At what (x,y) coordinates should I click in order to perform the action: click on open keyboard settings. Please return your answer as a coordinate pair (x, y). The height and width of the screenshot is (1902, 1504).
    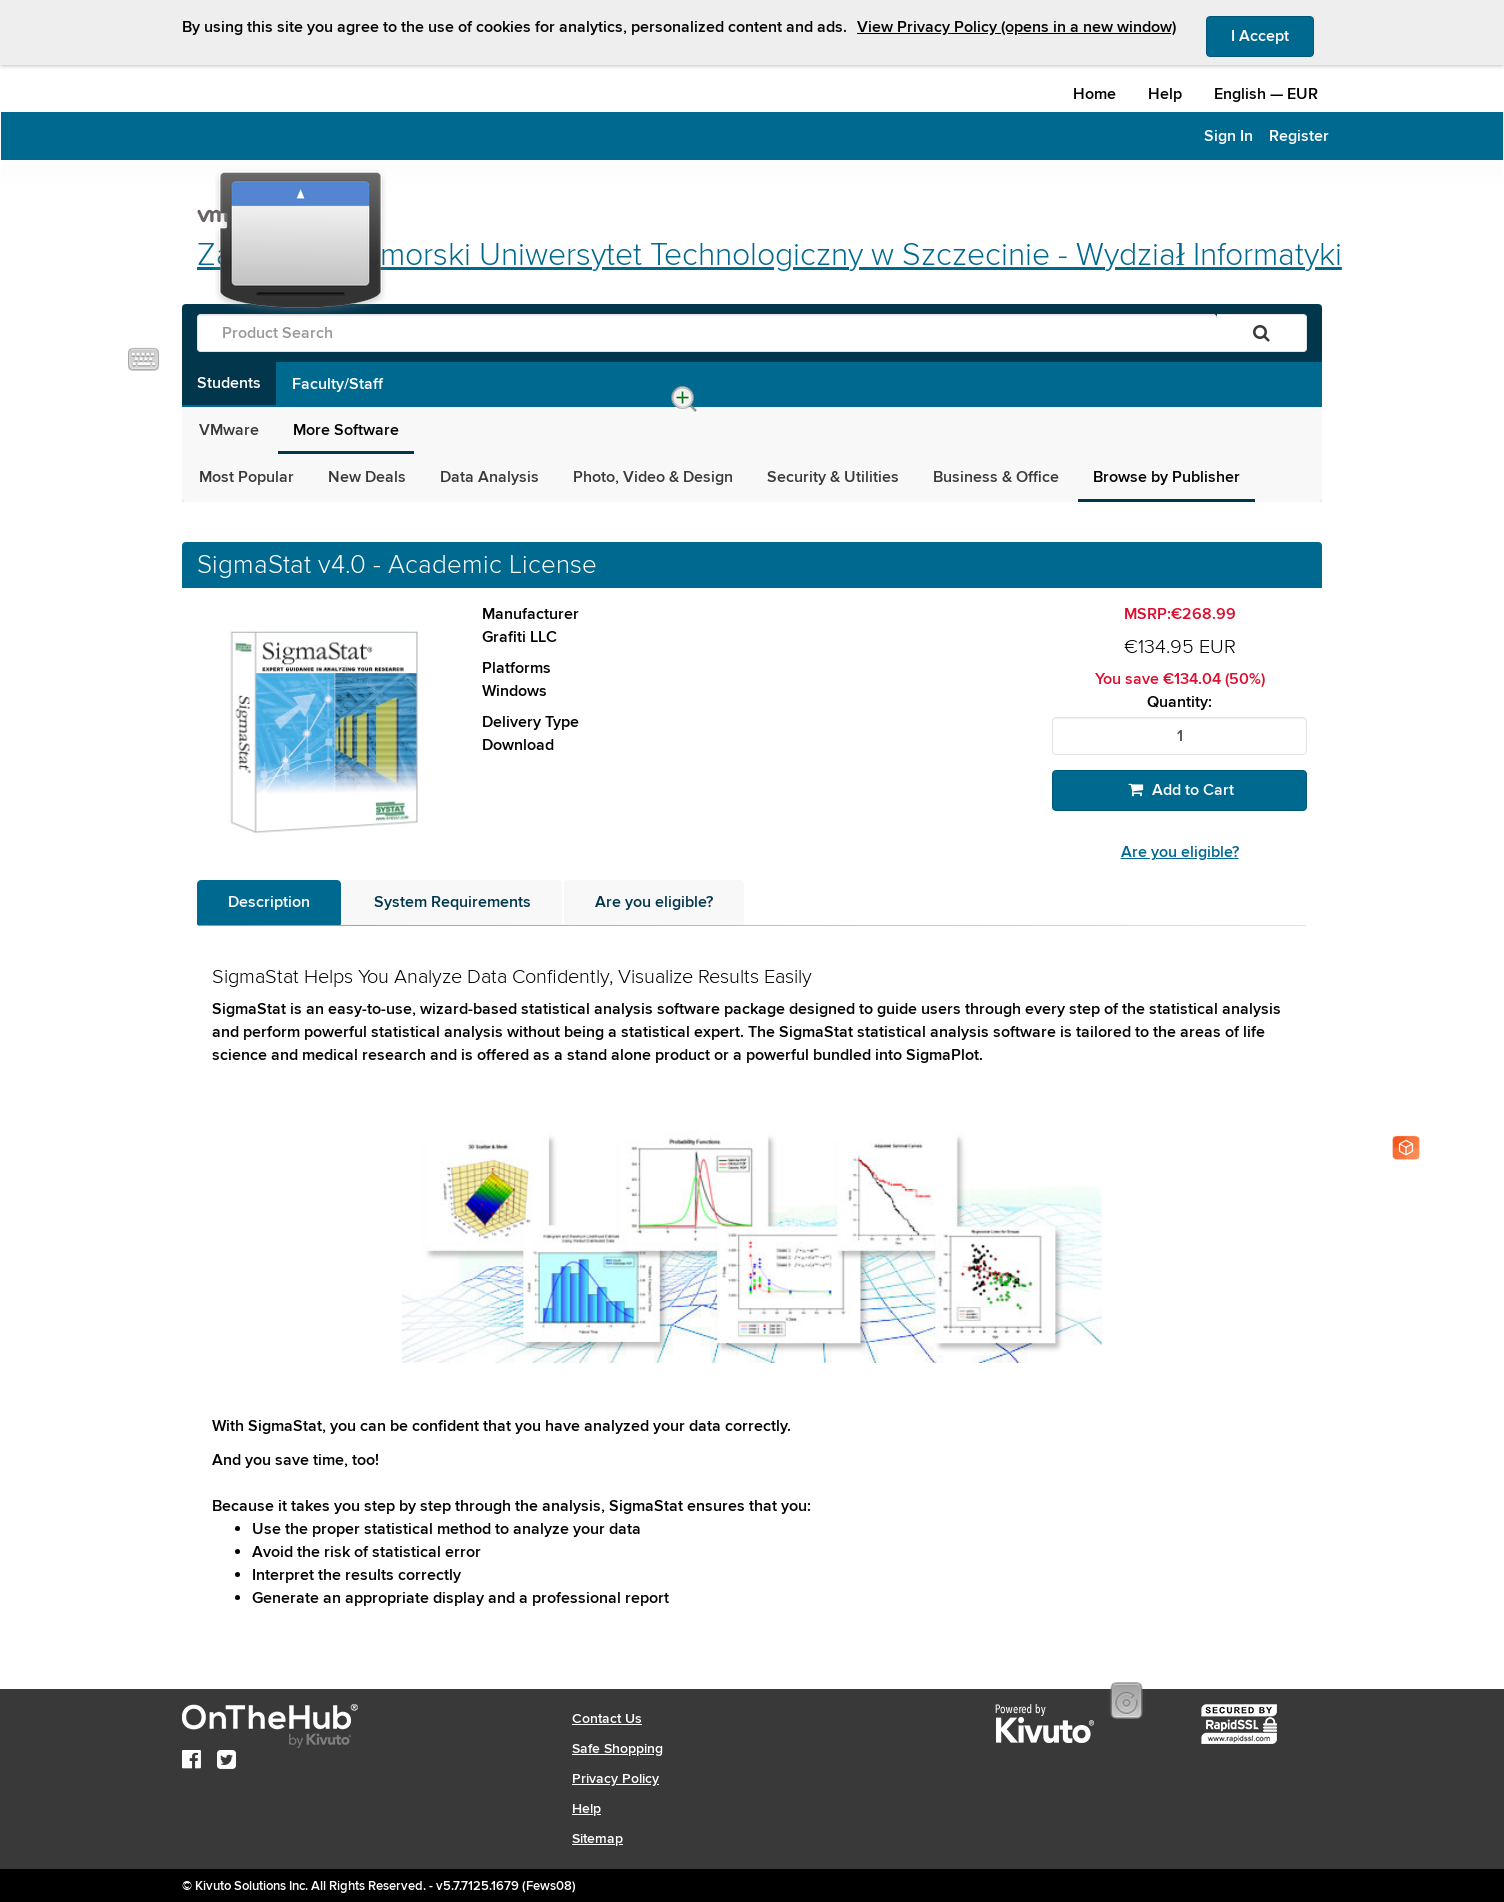
    Looking at the image, I should click on (143, 359).